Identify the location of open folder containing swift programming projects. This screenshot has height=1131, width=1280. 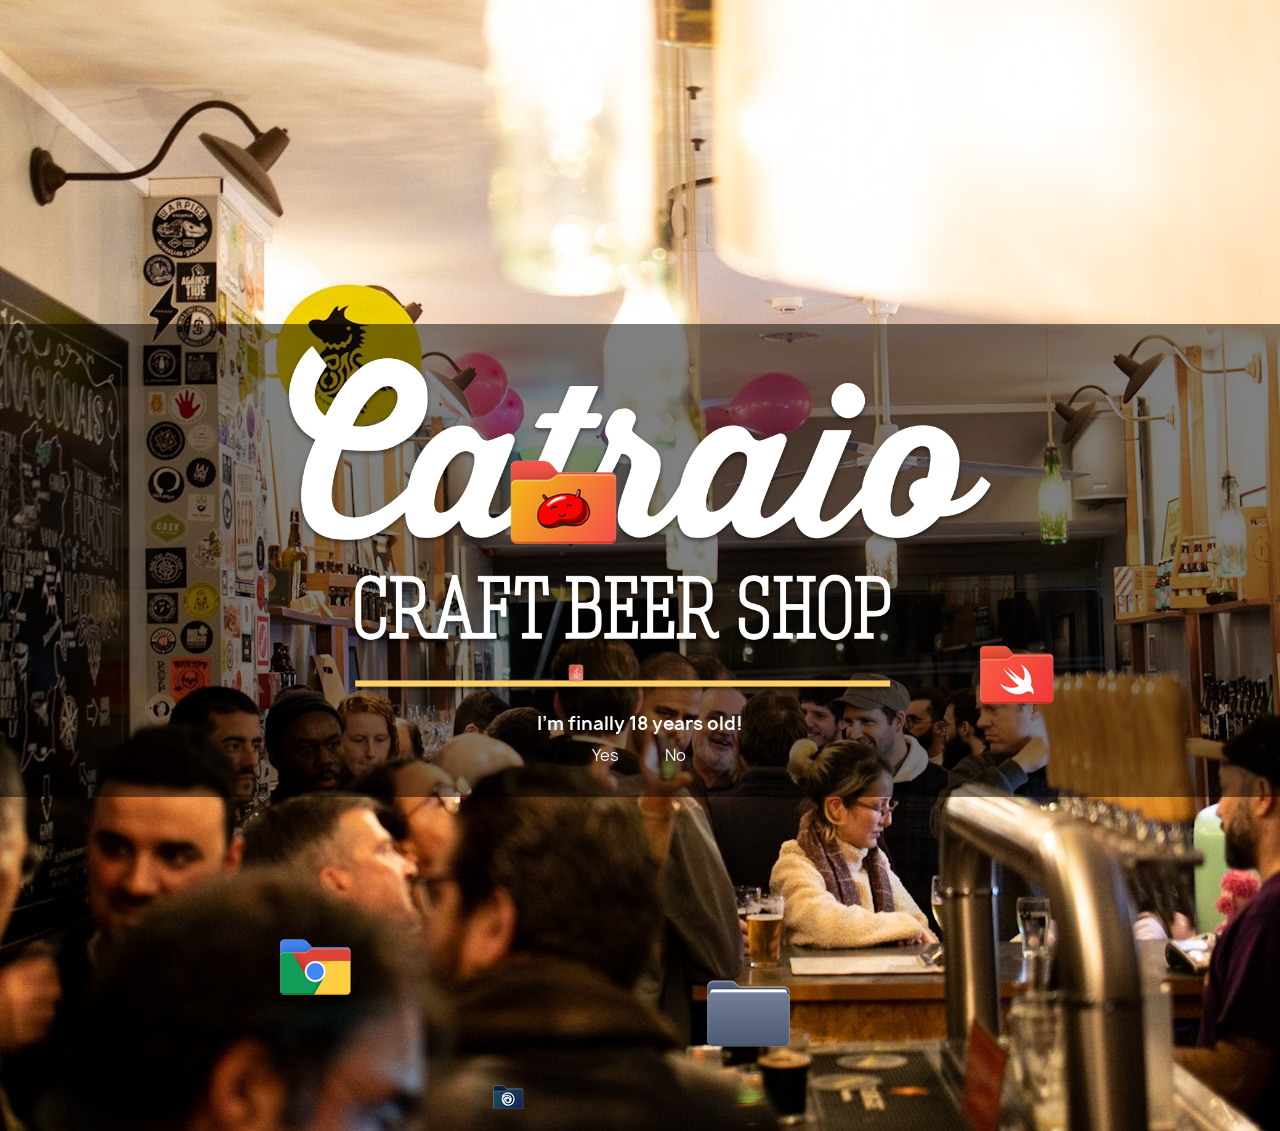
(1016, 676).